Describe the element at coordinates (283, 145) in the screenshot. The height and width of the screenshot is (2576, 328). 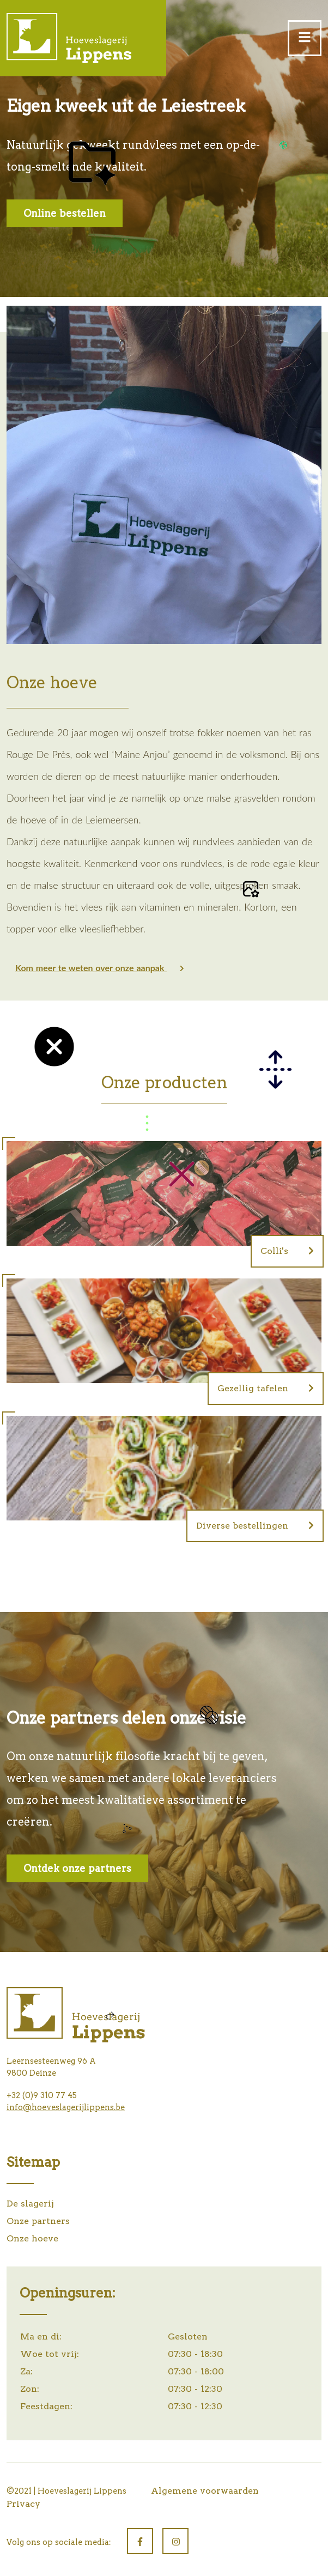
I see `switch to global or worldwide view` at that location.